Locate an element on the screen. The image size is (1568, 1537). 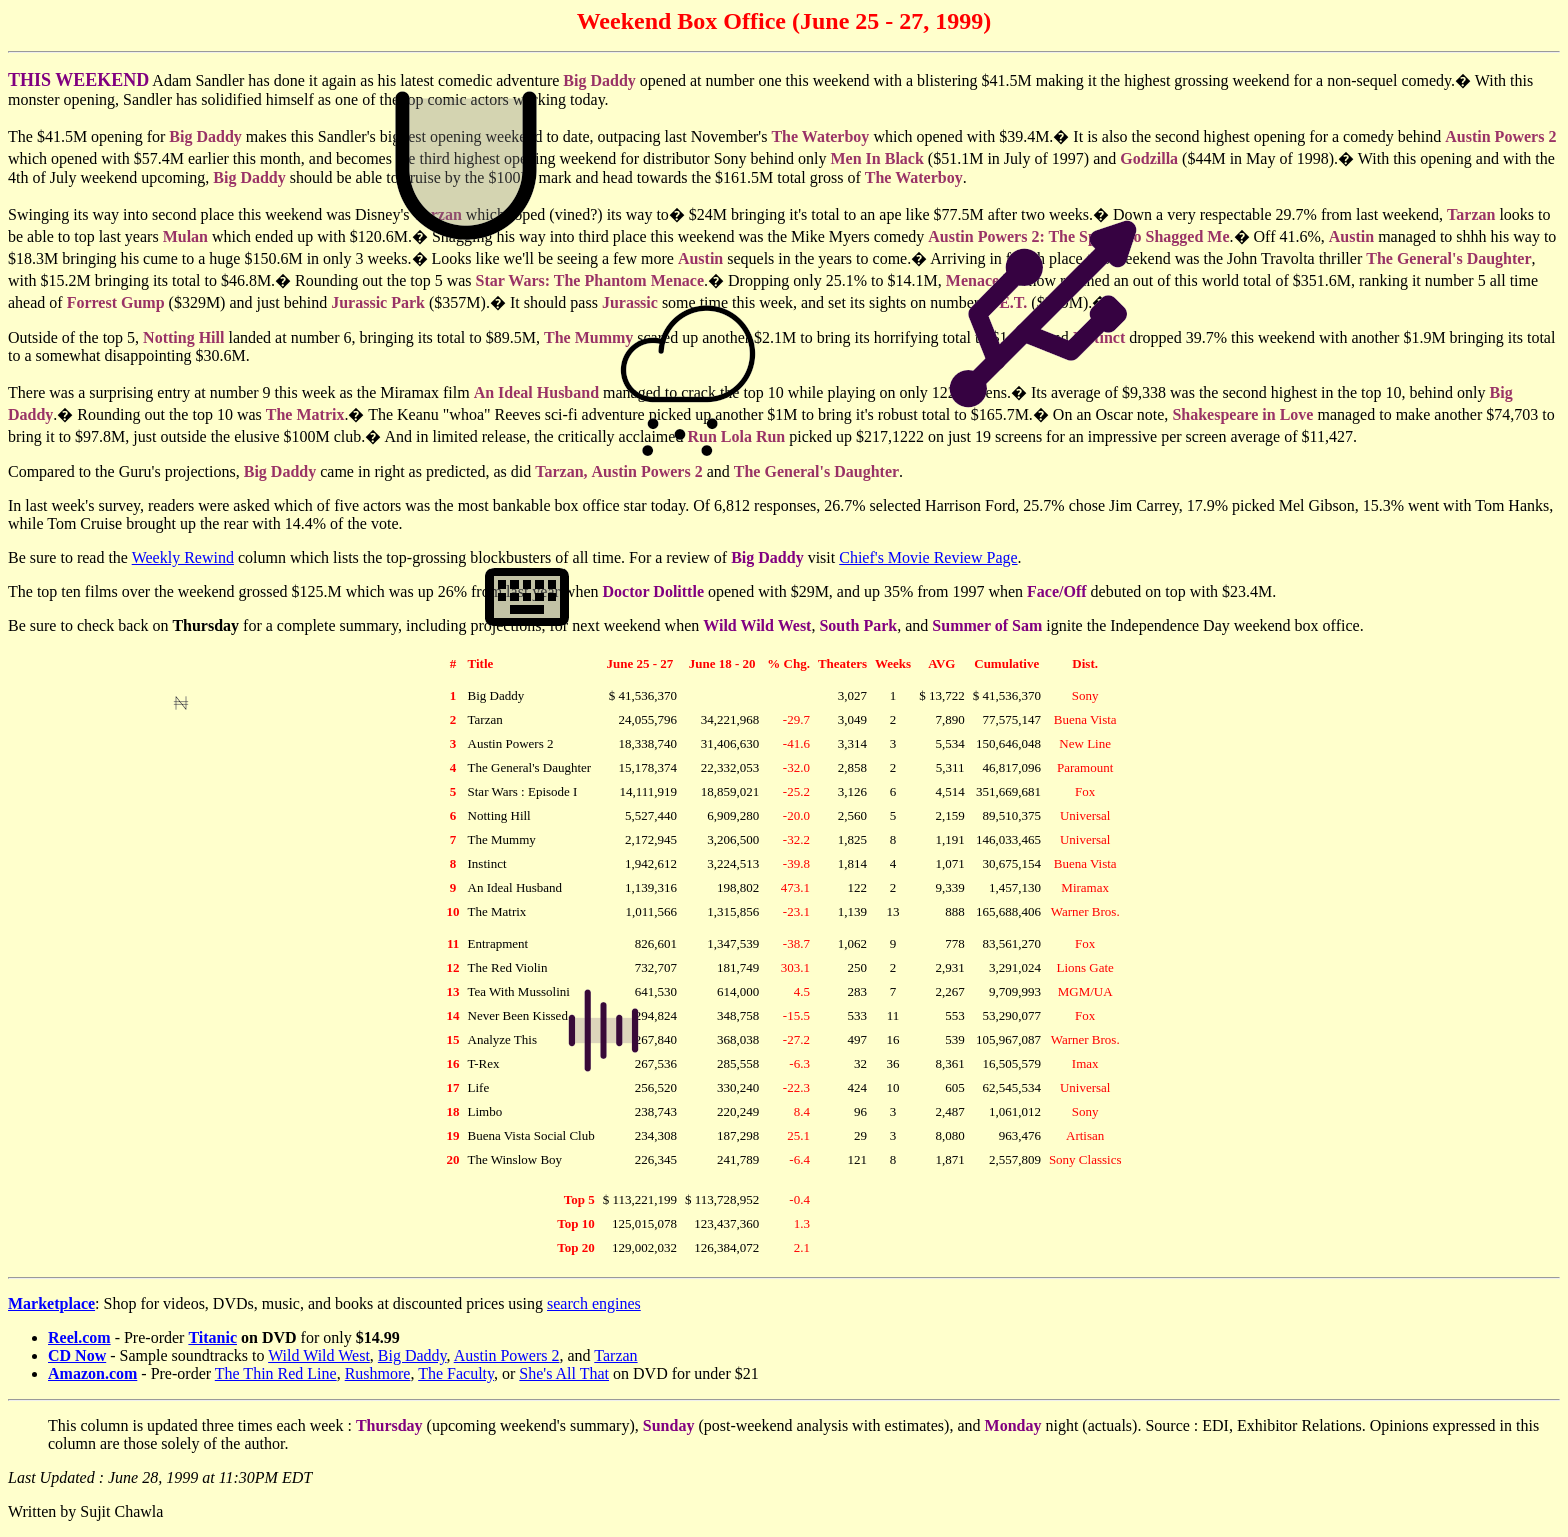
indicates Nigerian naira currency is located at coordinates (181, 703).